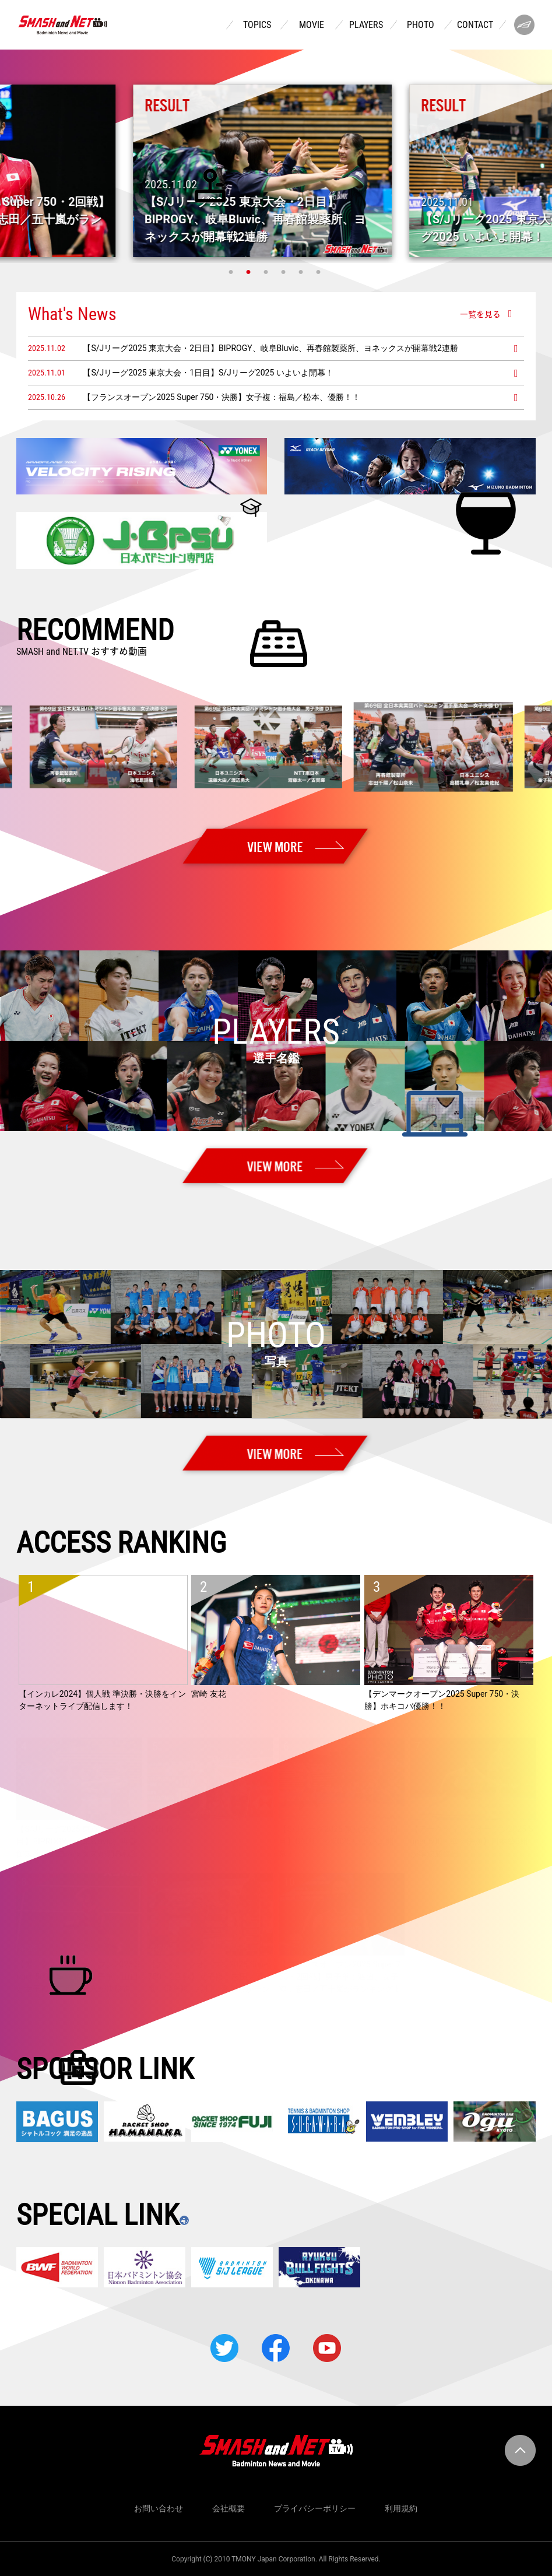 Image resolution: width=552 pixels, height=2576 pixels. What do you see at coordinates (279, 647) in the screenshot?
I see `access point of sale system` at bounding box center [279, 647].